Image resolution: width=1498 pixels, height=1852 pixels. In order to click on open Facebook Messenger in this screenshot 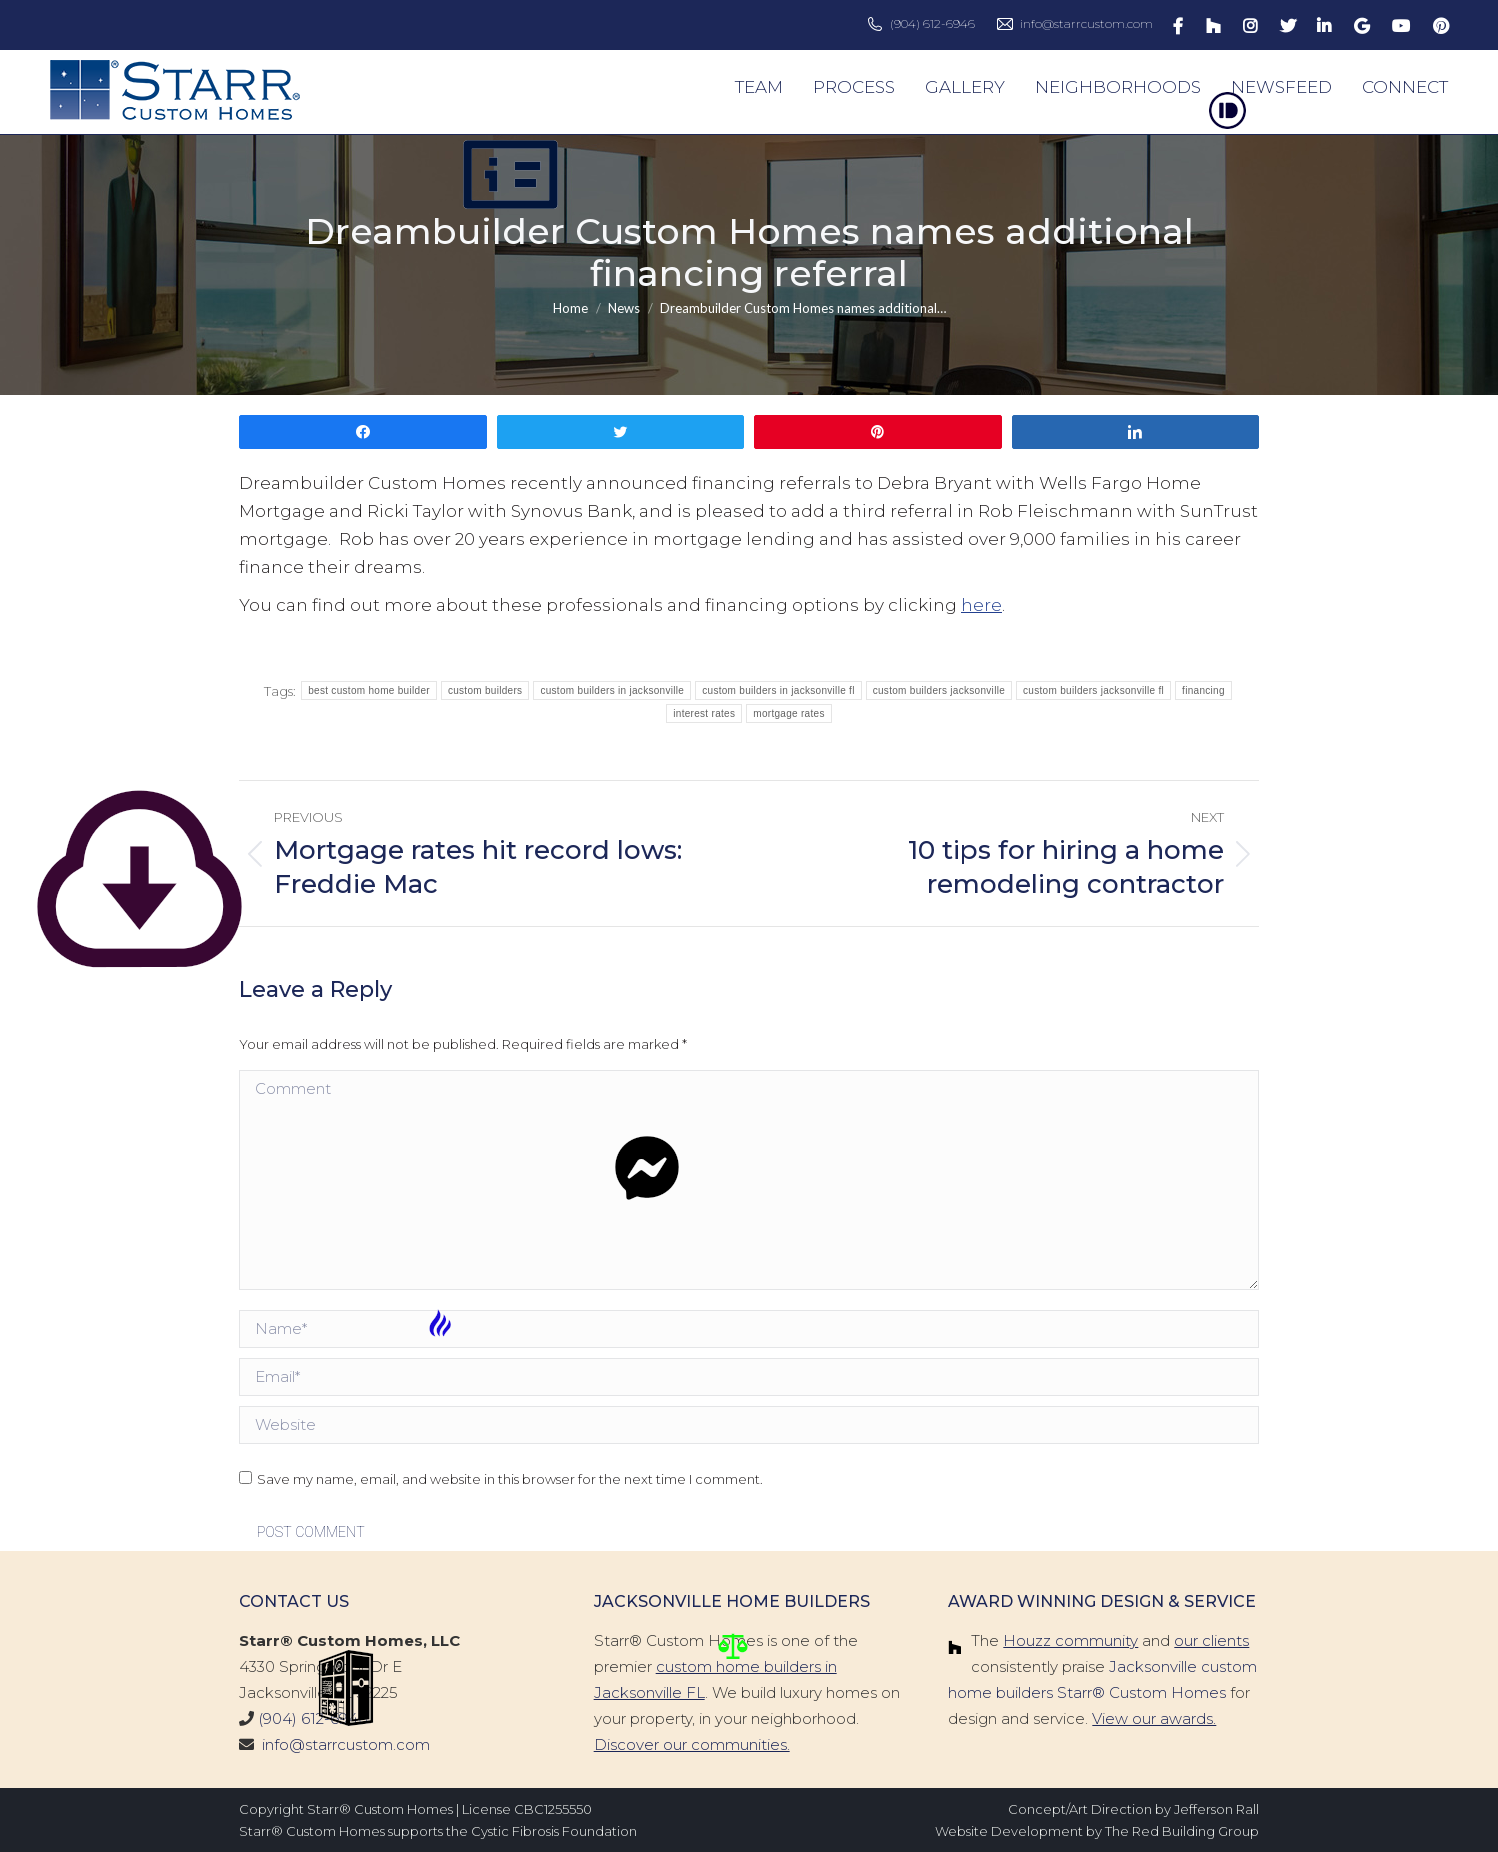, I will do `click(647, 1168)`.